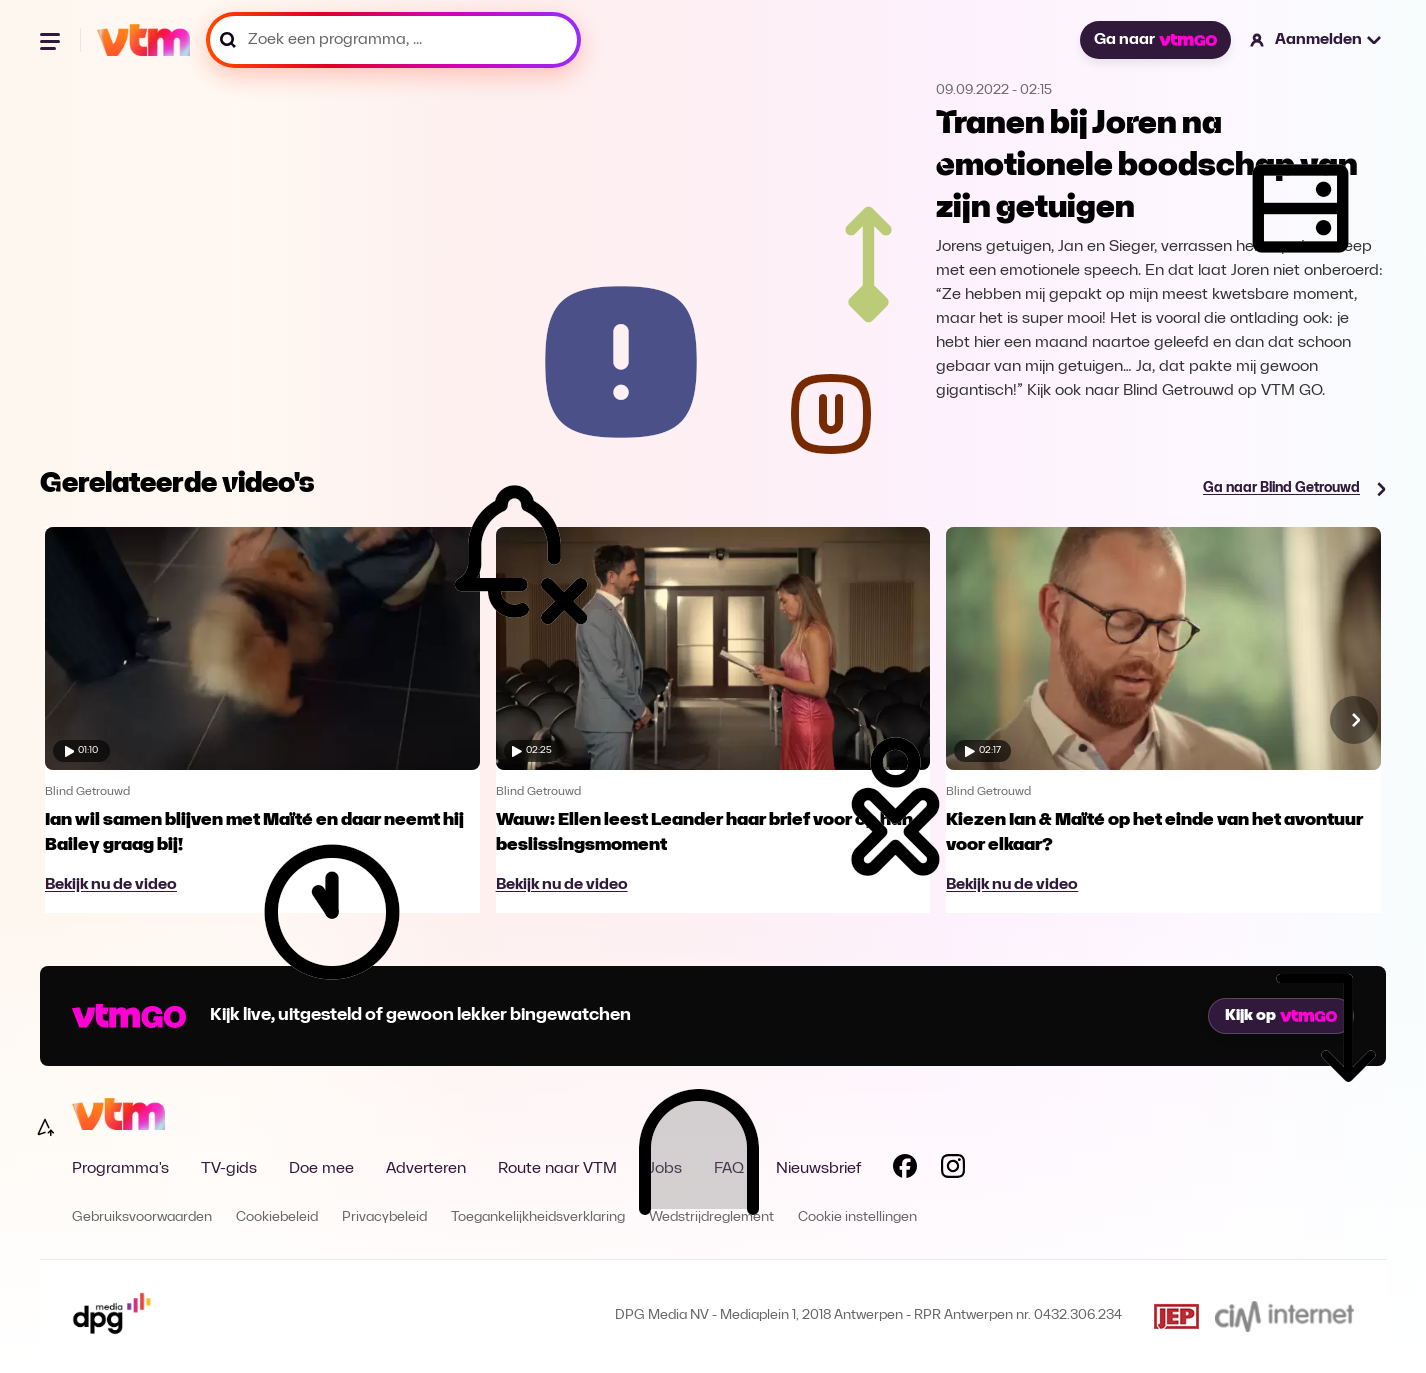 The height and width of the screenshot is (1373, 1426). Describe the element at coordinates (621, 362) in the screenshot. I see `indicates a warning or alert status` at that location.